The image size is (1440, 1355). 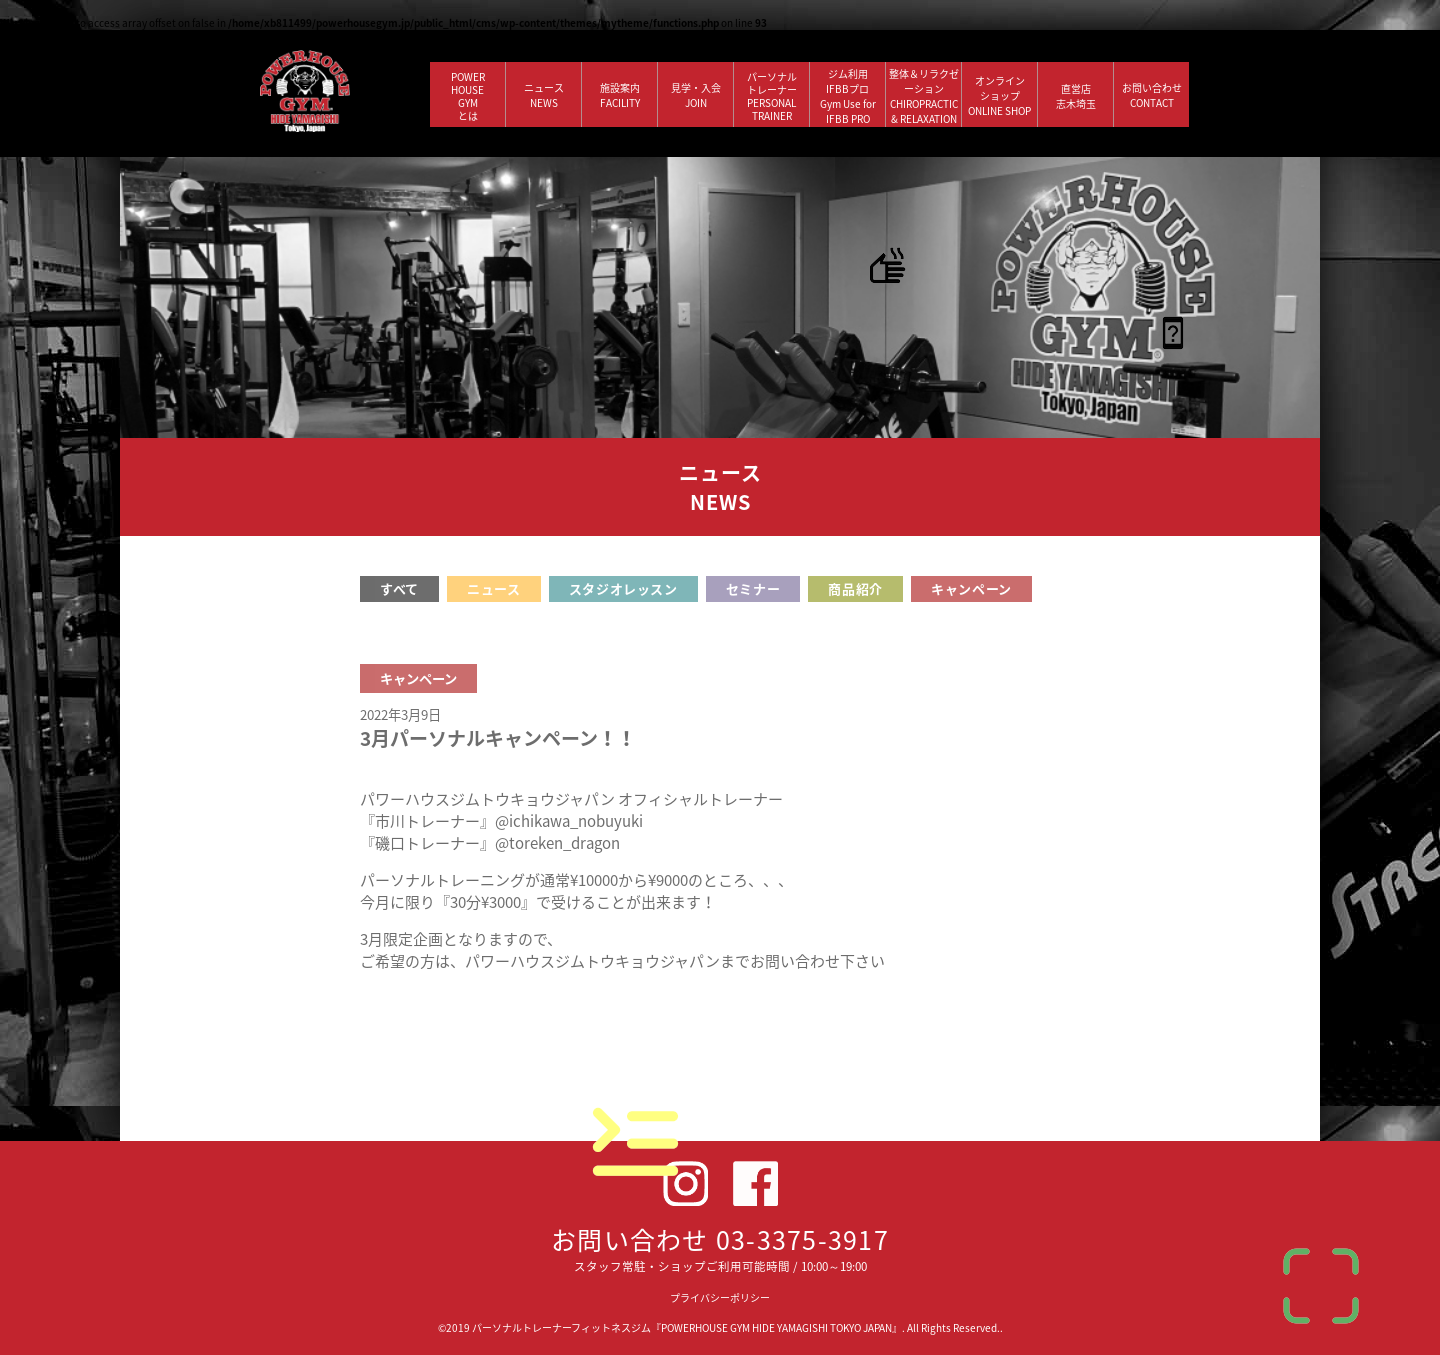 What do you see at coordinates (888, 264) in the screenshot?
I see `hand dryer available in this location` at bounding box center [888, 264].